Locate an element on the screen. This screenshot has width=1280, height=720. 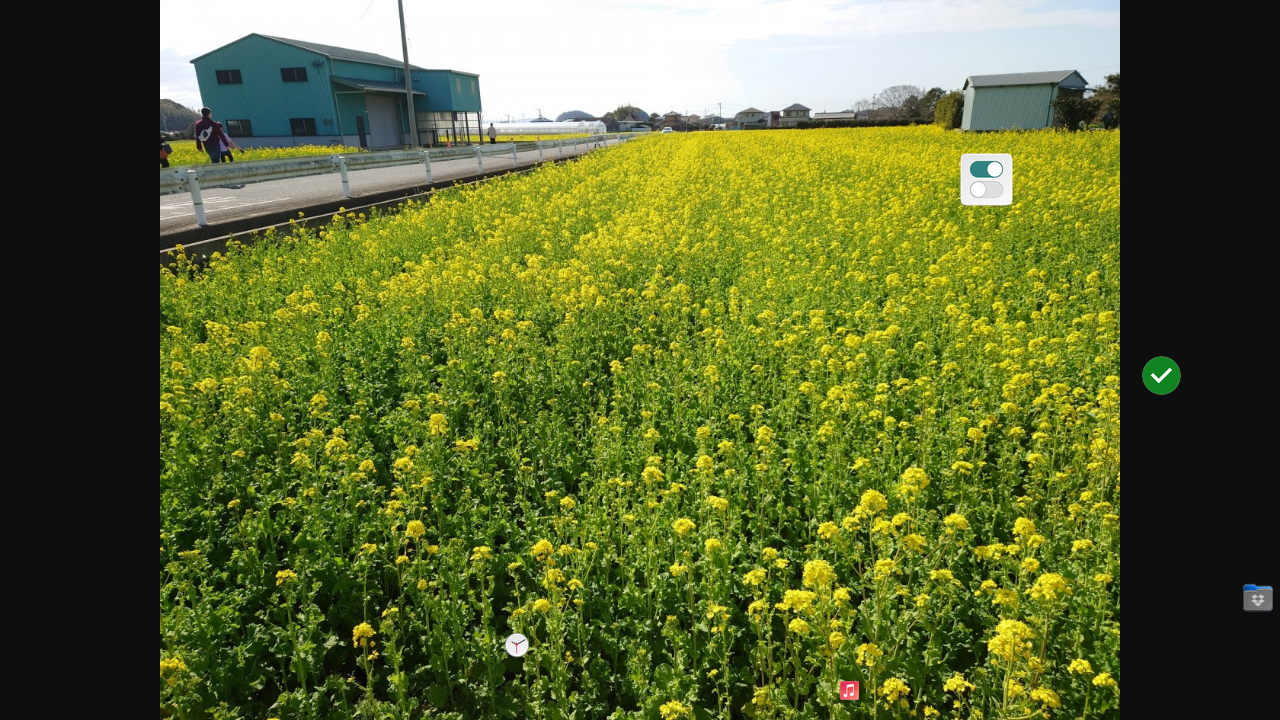
open recently accessed documents is located at coordinates (517, 645).